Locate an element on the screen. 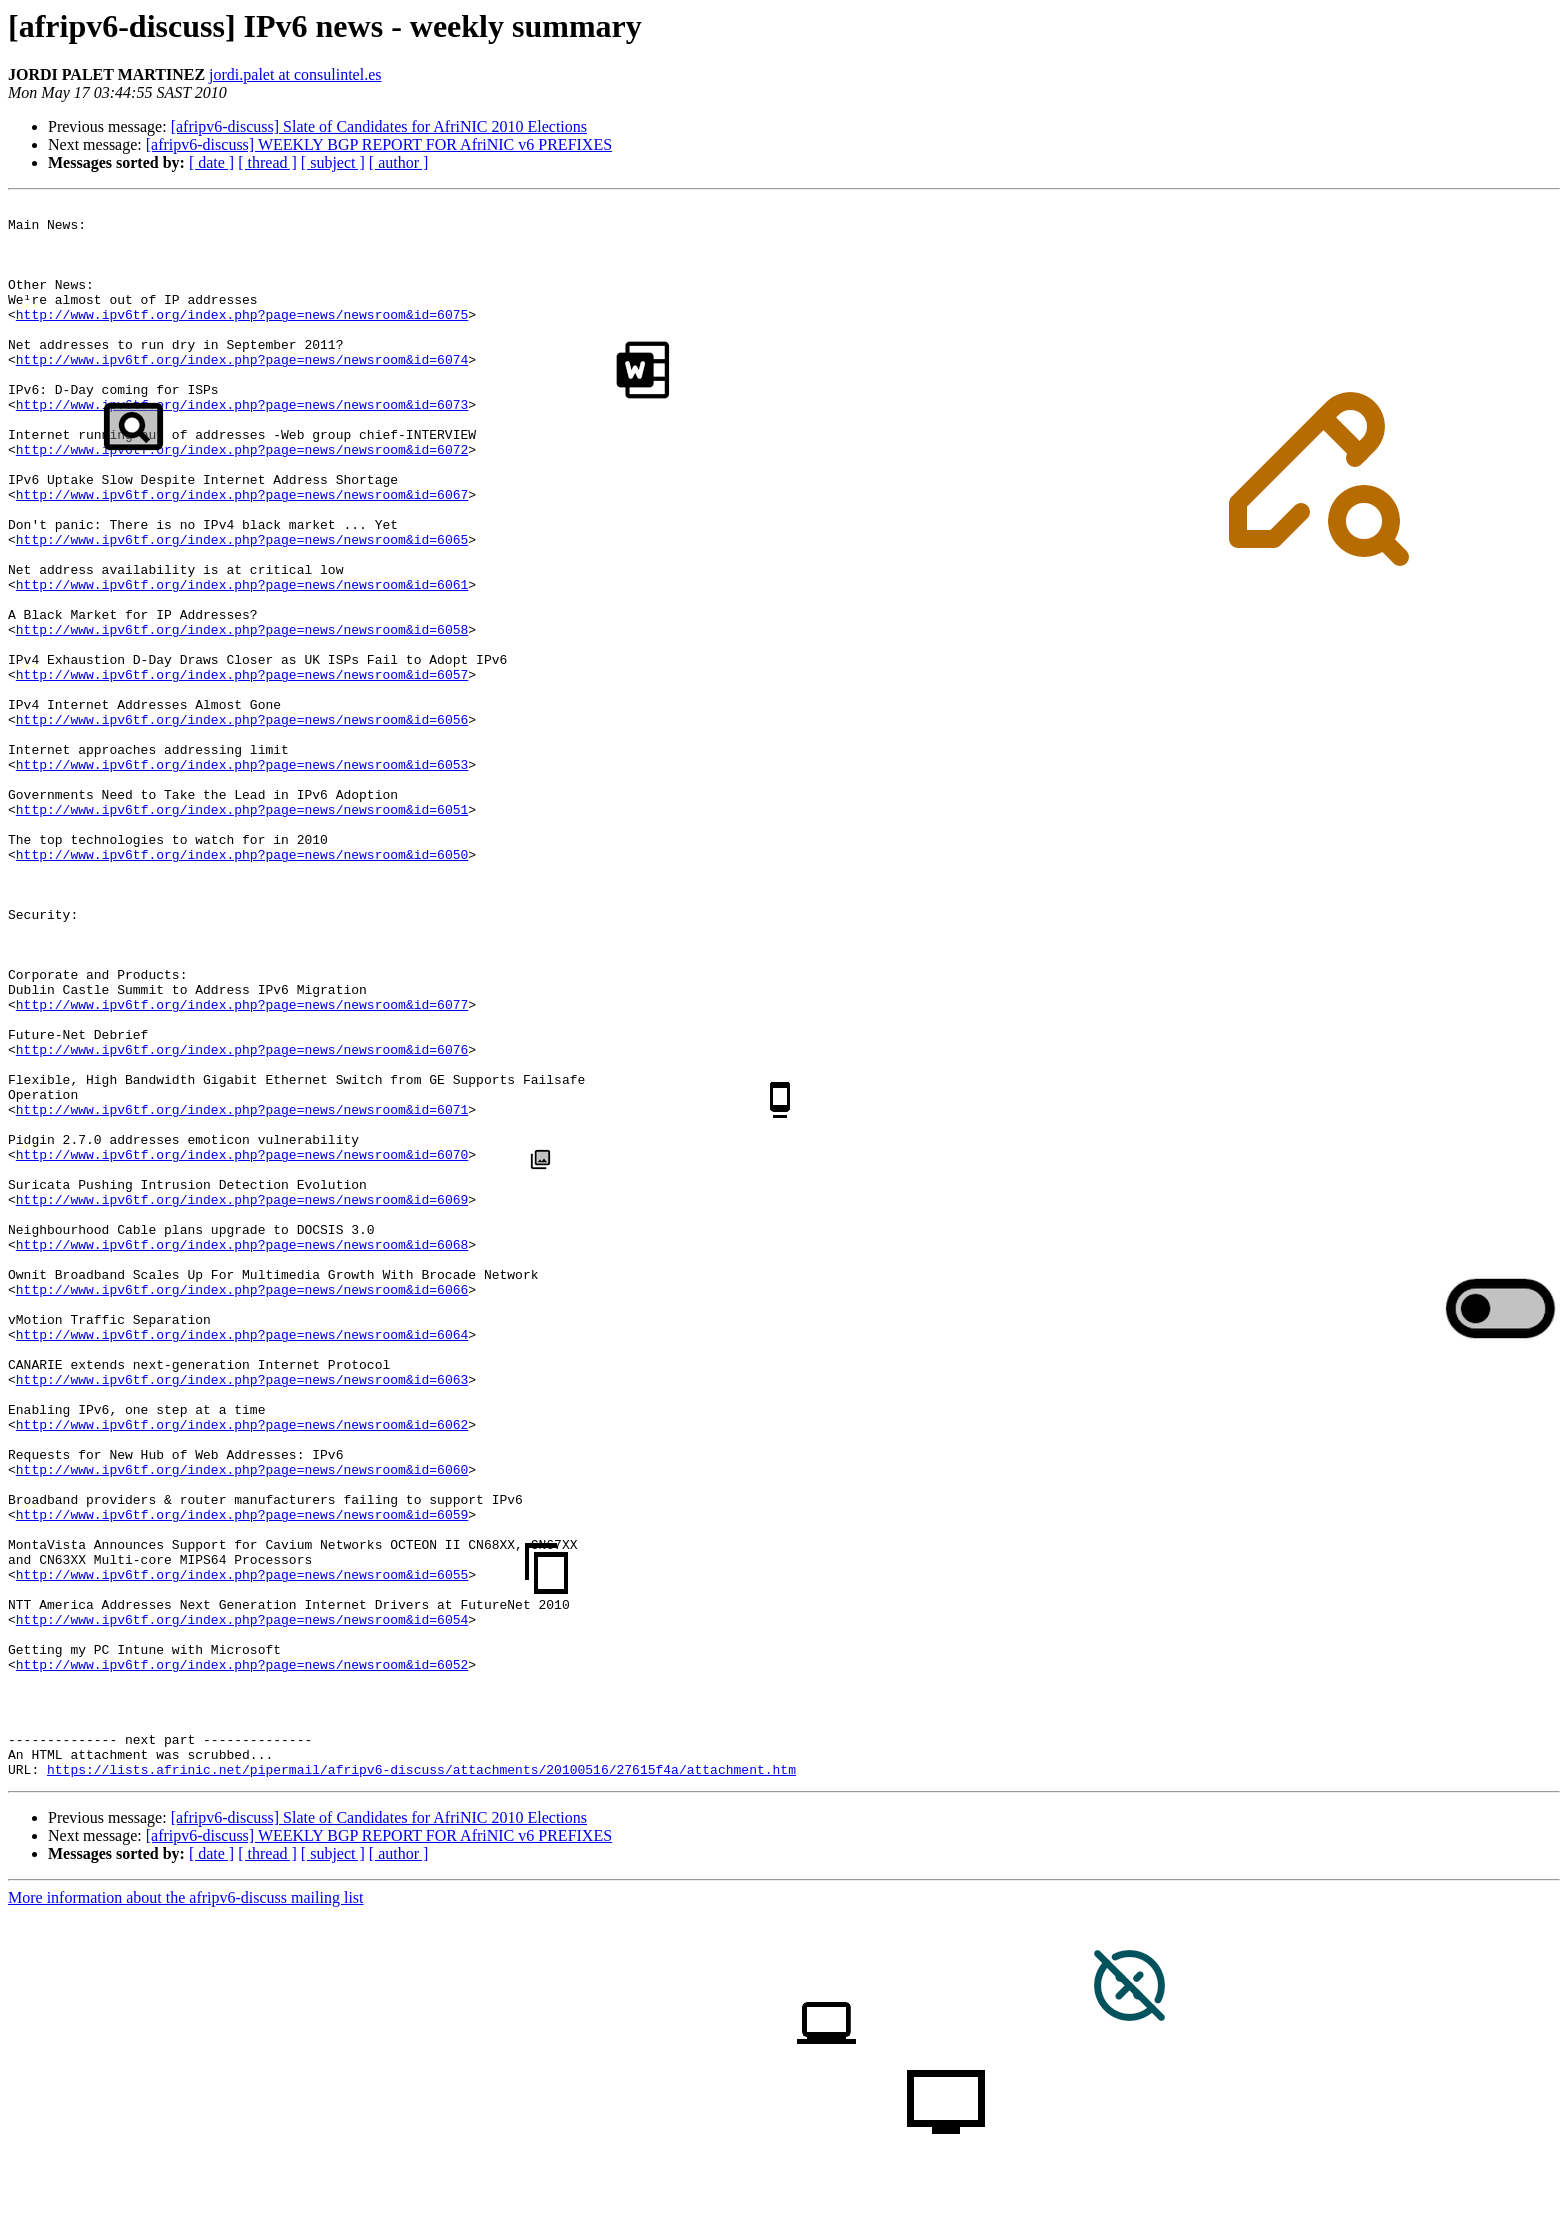 The width and height of the screenshot is (1568, 2230). search through edits or revisions is located at coordinates (1310, 467).